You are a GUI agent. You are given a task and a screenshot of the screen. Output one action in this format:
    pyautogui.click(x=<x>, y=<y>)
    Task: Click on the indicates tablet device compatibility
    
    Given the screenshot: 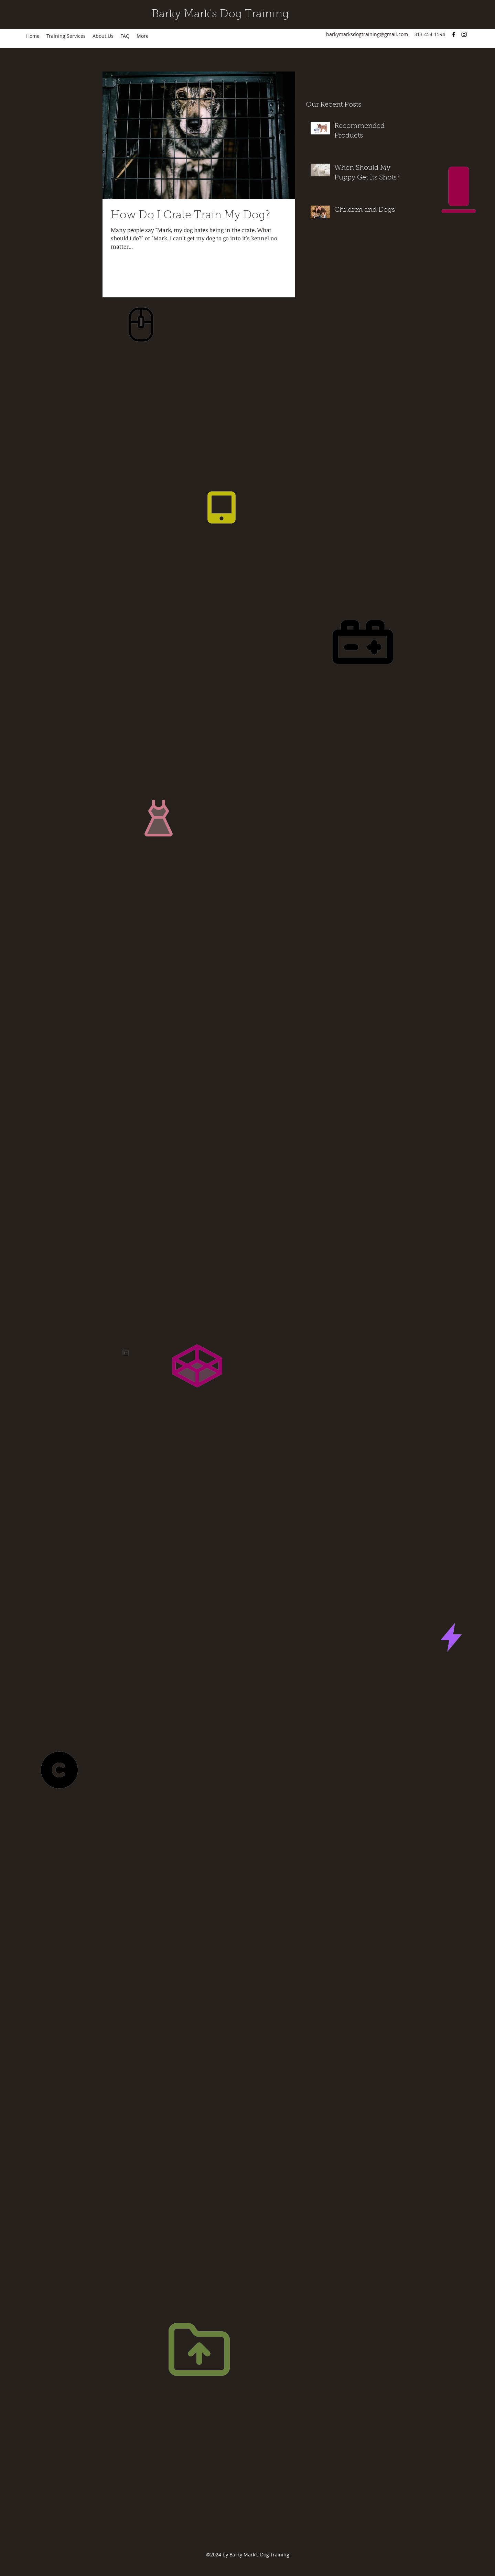 What is the action you would take?
    pyautogui.click(x=222, y=507)
    